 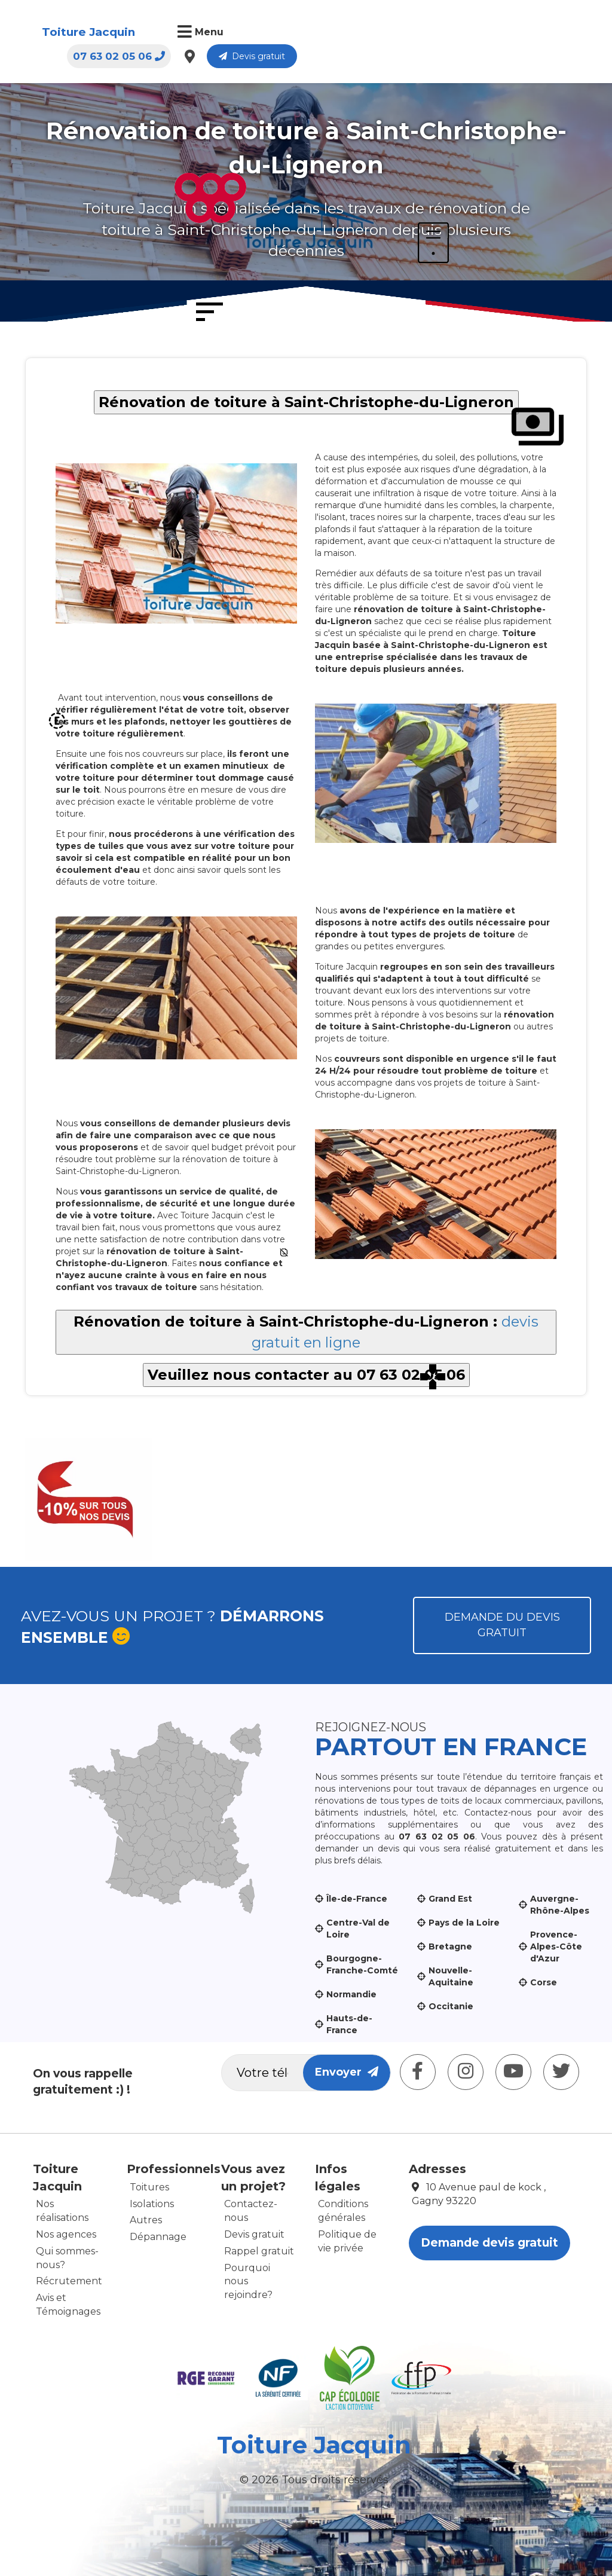 What do you see at coordinates (57, 720) in the screenshot?
I see `indicates a draft or pending email` at bounding box center [57, 720].